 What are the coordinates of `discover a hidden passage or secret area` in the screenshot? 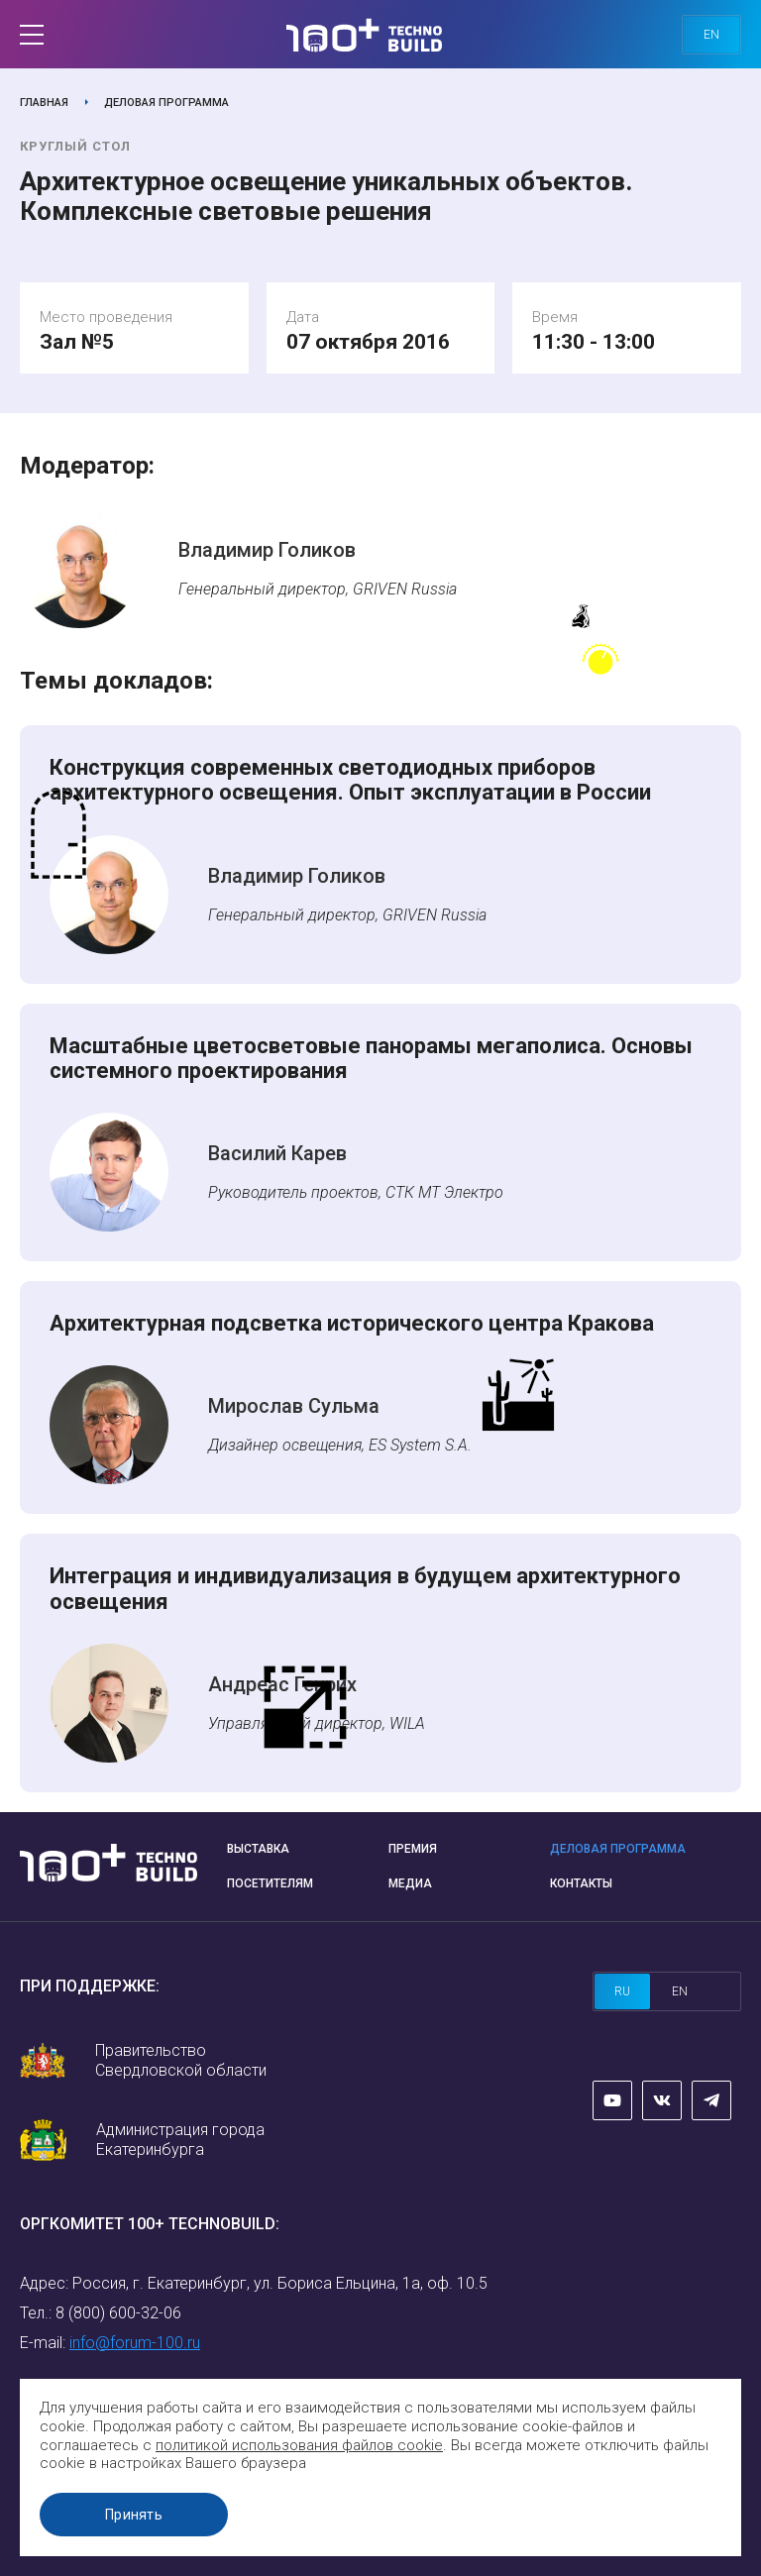 It's located at (58, 834).